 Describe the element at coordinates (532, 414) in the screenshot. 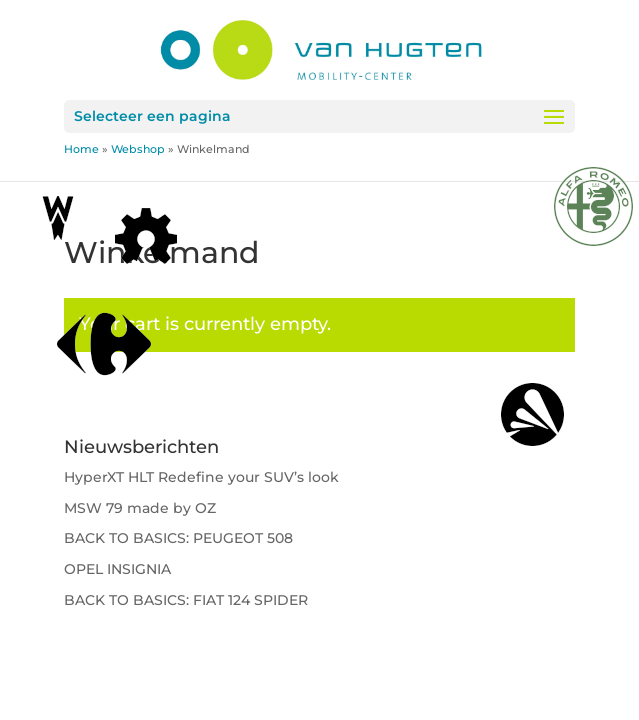

I see `open avast antivirus application` at that location.